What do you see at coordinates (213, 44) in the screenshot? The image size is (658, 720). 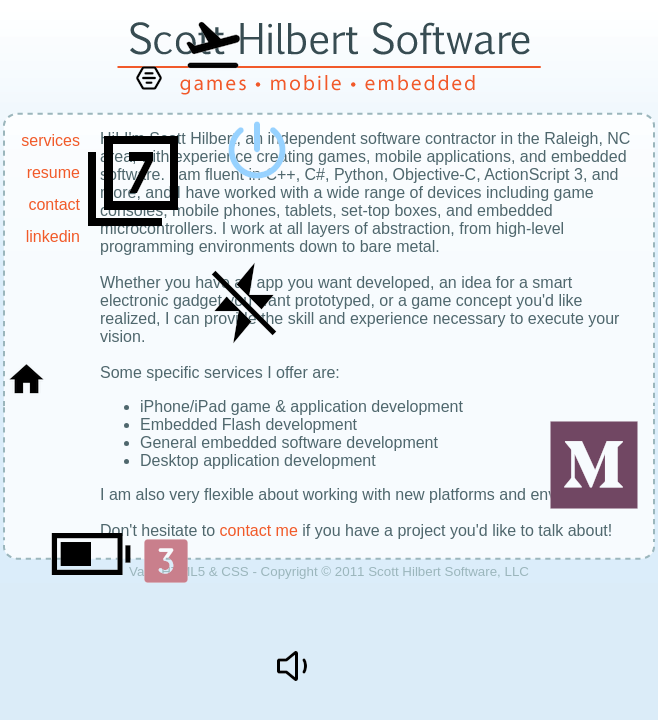 I see `view flight departure information` at bounding box center [213, 44].